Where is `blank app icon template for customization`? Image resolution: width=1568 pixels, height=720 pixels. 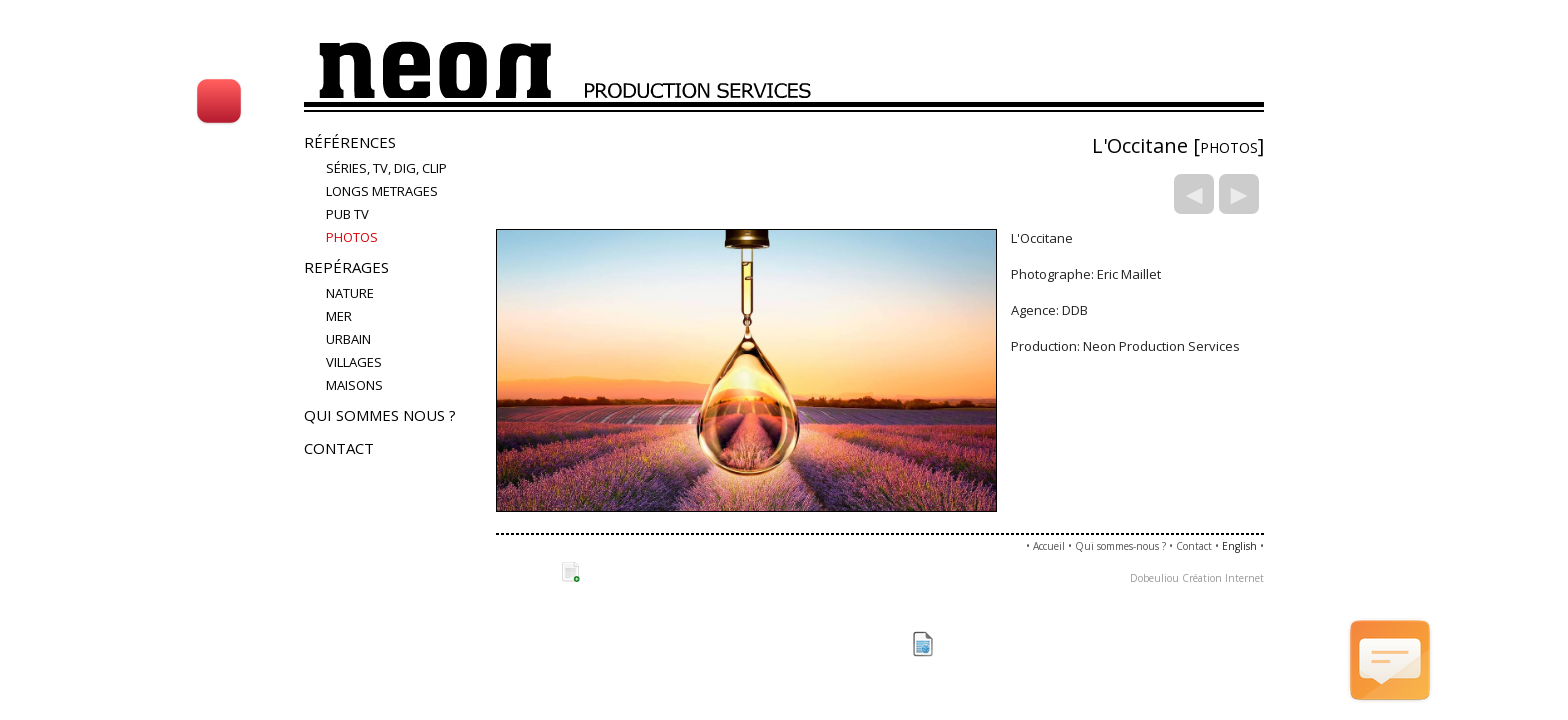
blank app icon template for customization is located at coordinates (219, 101).